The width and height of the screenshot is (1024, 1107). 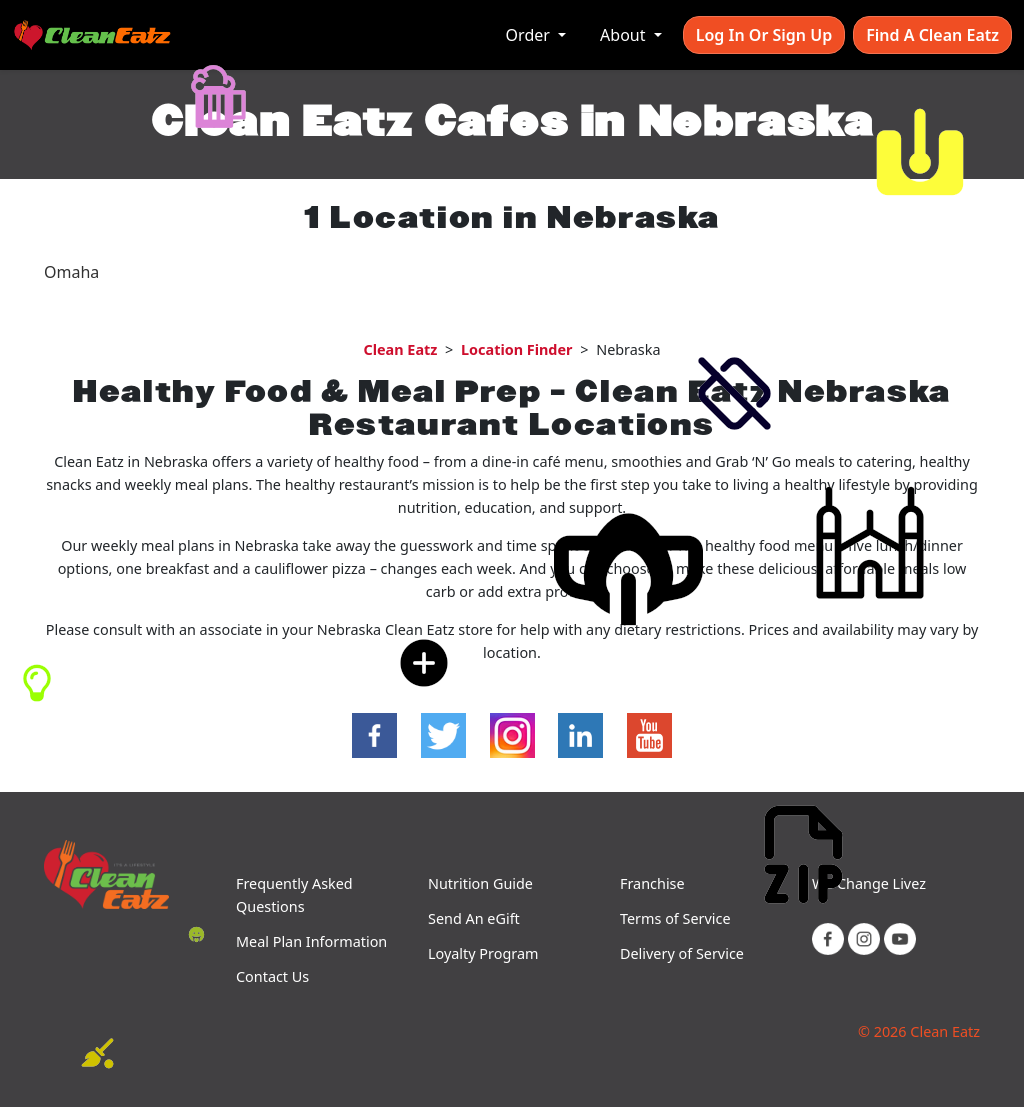 What do you see at coordinates (628, 565) in the screenshot?
I see `indicates respiratory protection or ventilator equipment` at bounding box center [628, 565].